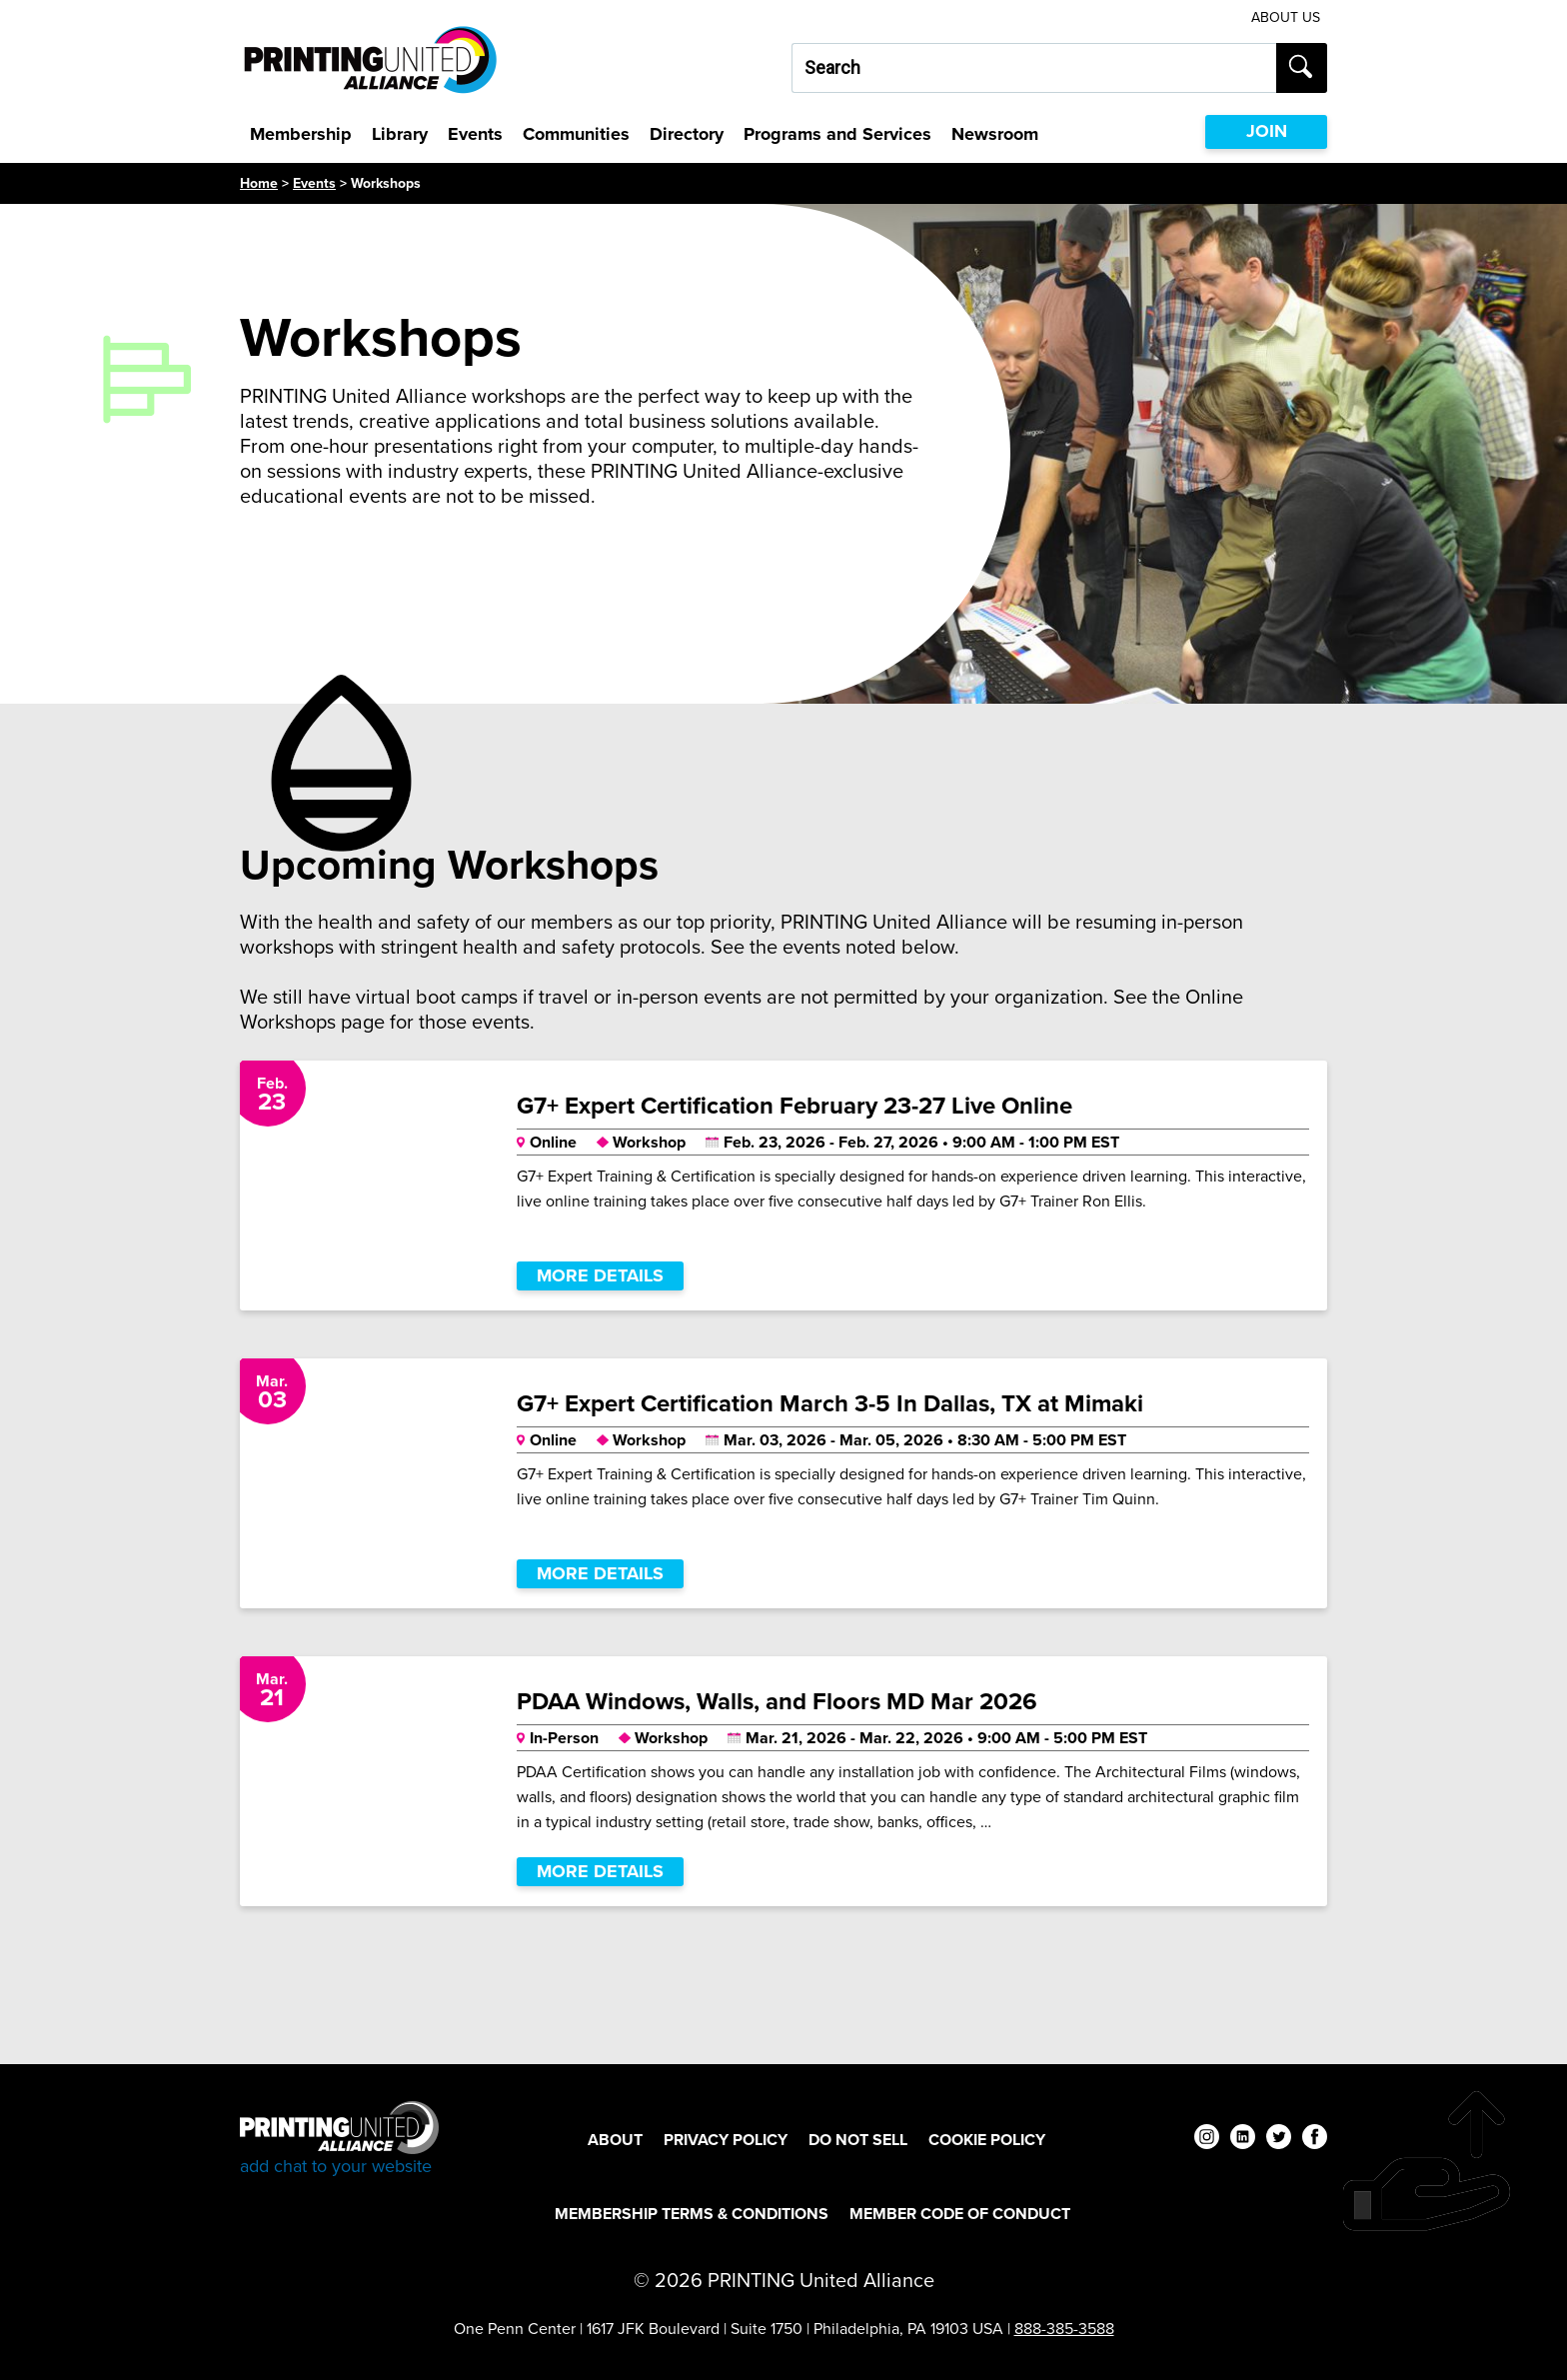 Image resolution: width=1567 pixels, height=2380 pixels. I want to click on indicates partial fill level or half-full status, so click(341, 769).